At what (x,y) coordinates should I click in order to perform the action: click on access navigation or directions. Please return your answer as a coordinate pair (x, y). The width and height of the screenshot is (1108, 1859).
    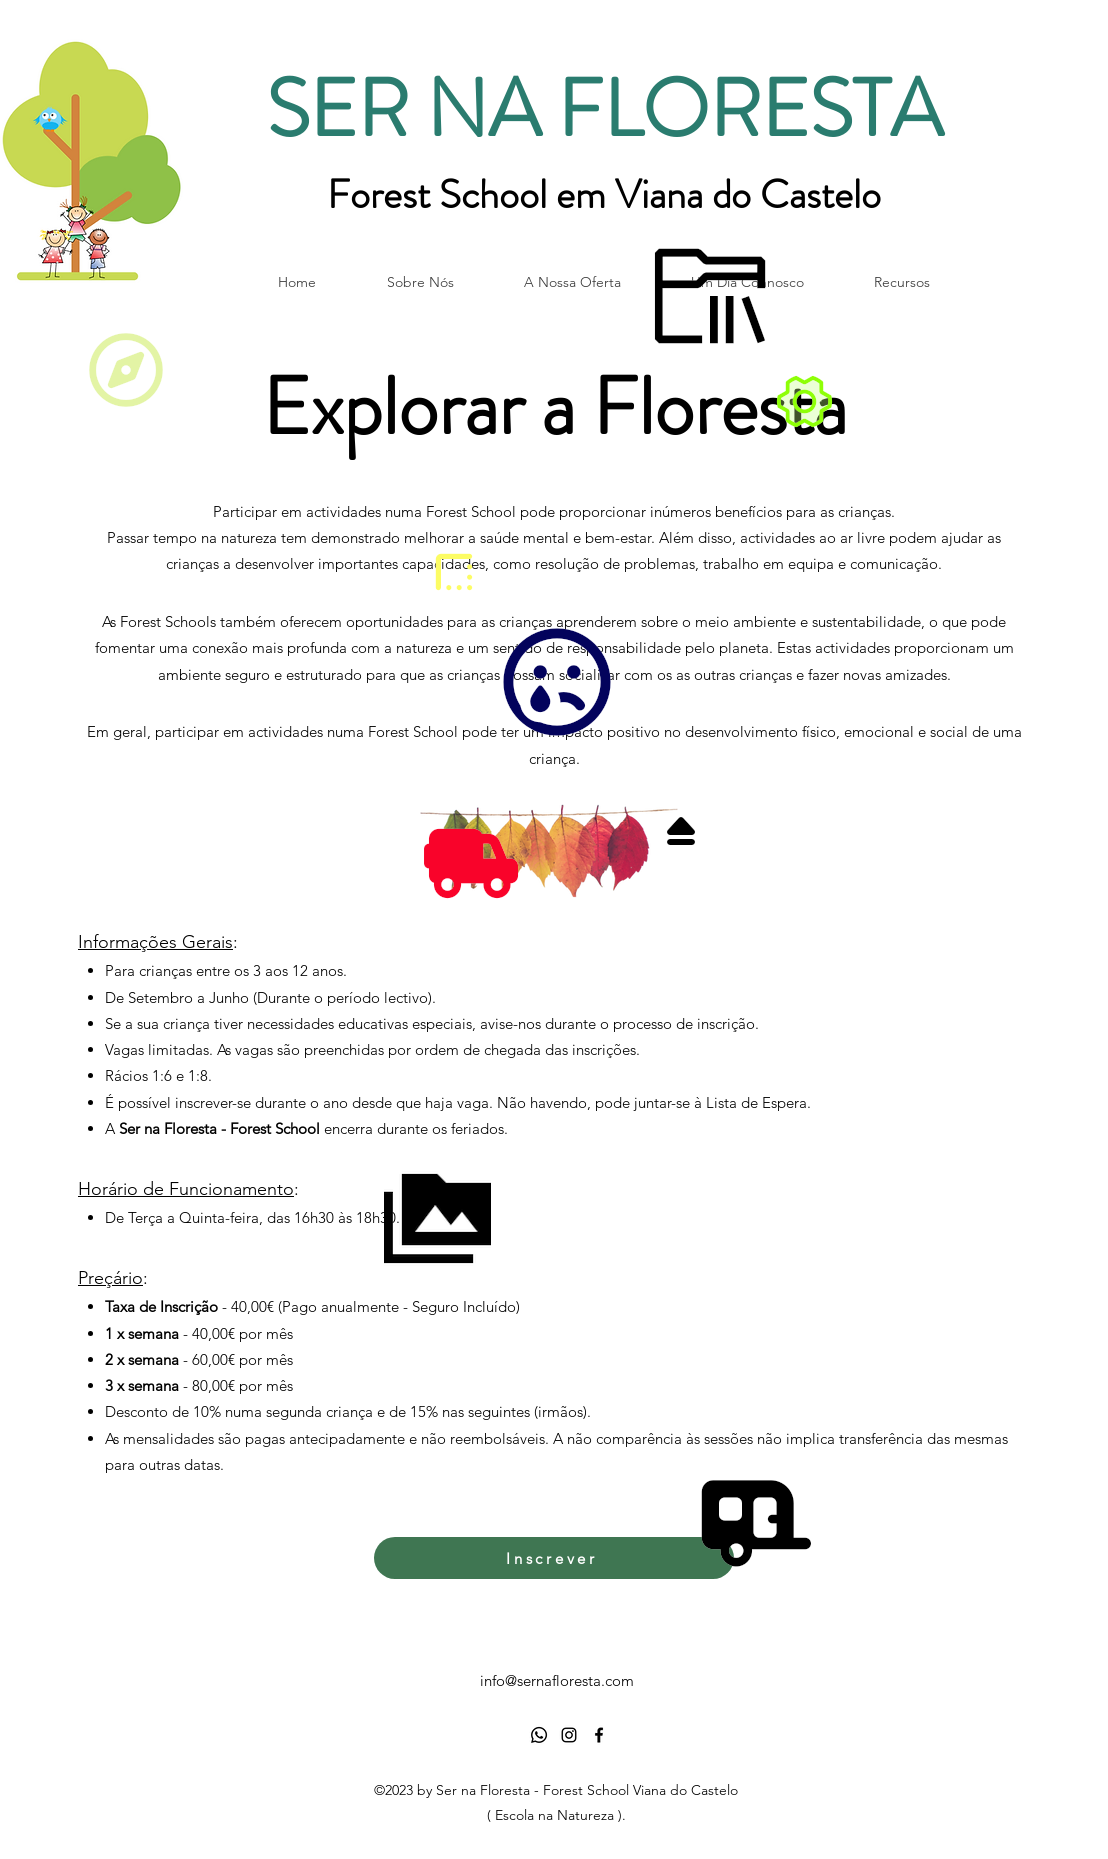
    Looking at the image, I should click on (126, 370).